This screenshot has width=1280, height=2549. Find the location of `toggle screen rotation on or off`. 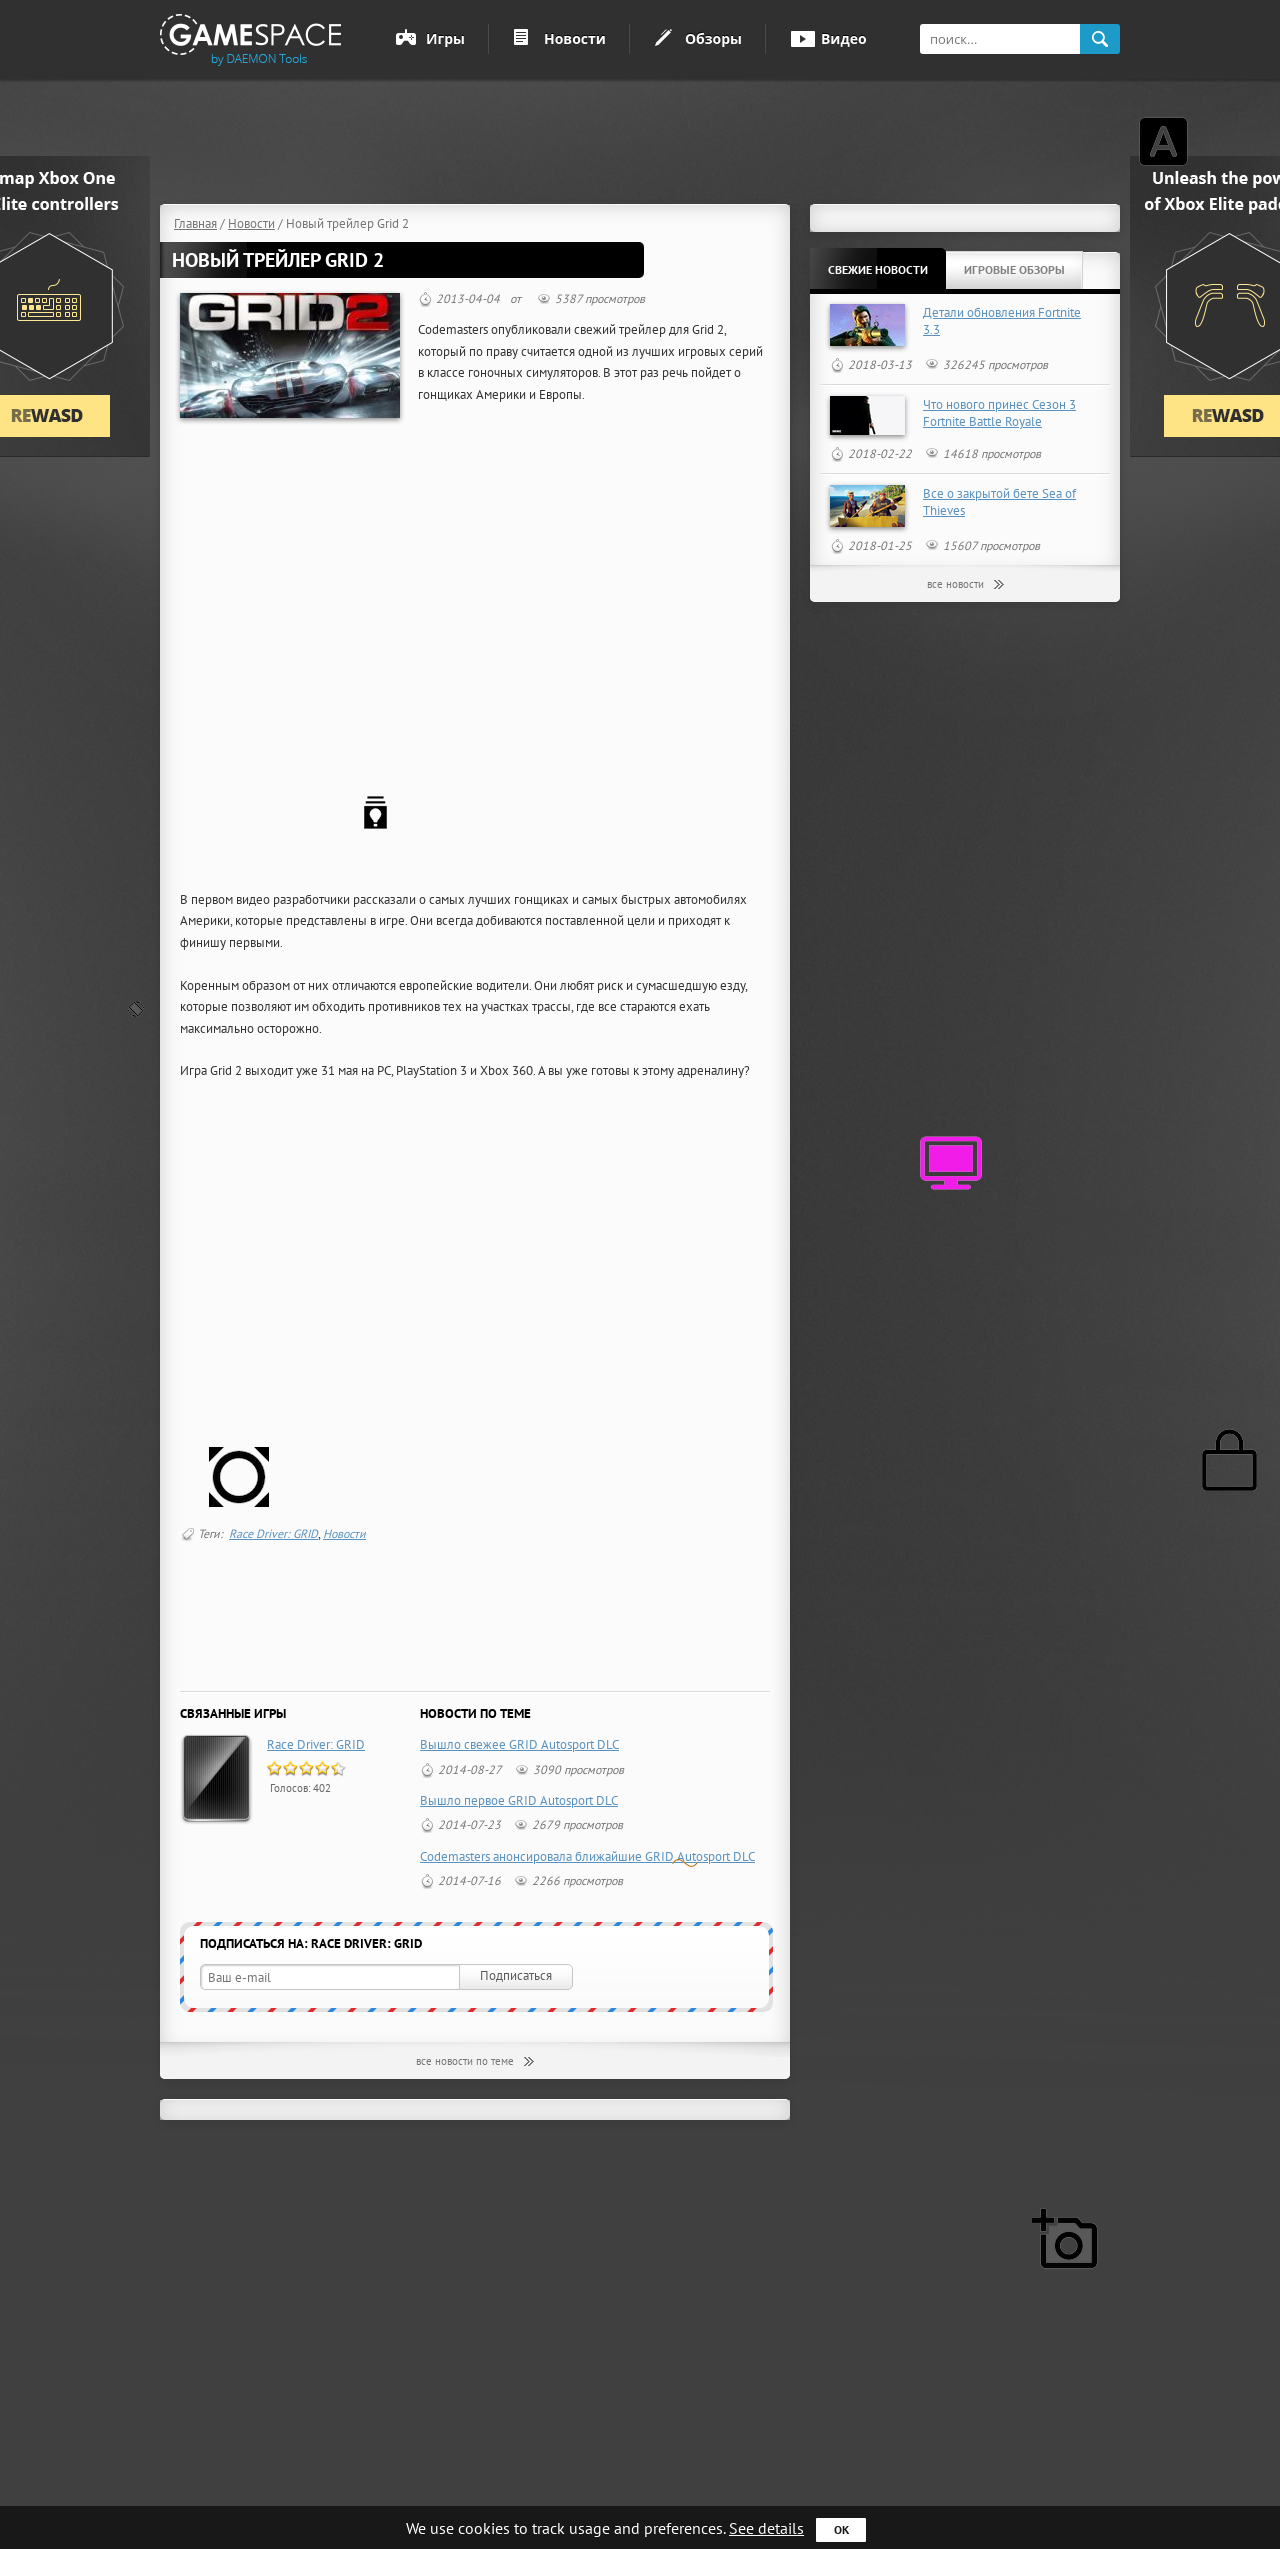

toggle screen rotation on or off is located at coordinates (136, 1009).